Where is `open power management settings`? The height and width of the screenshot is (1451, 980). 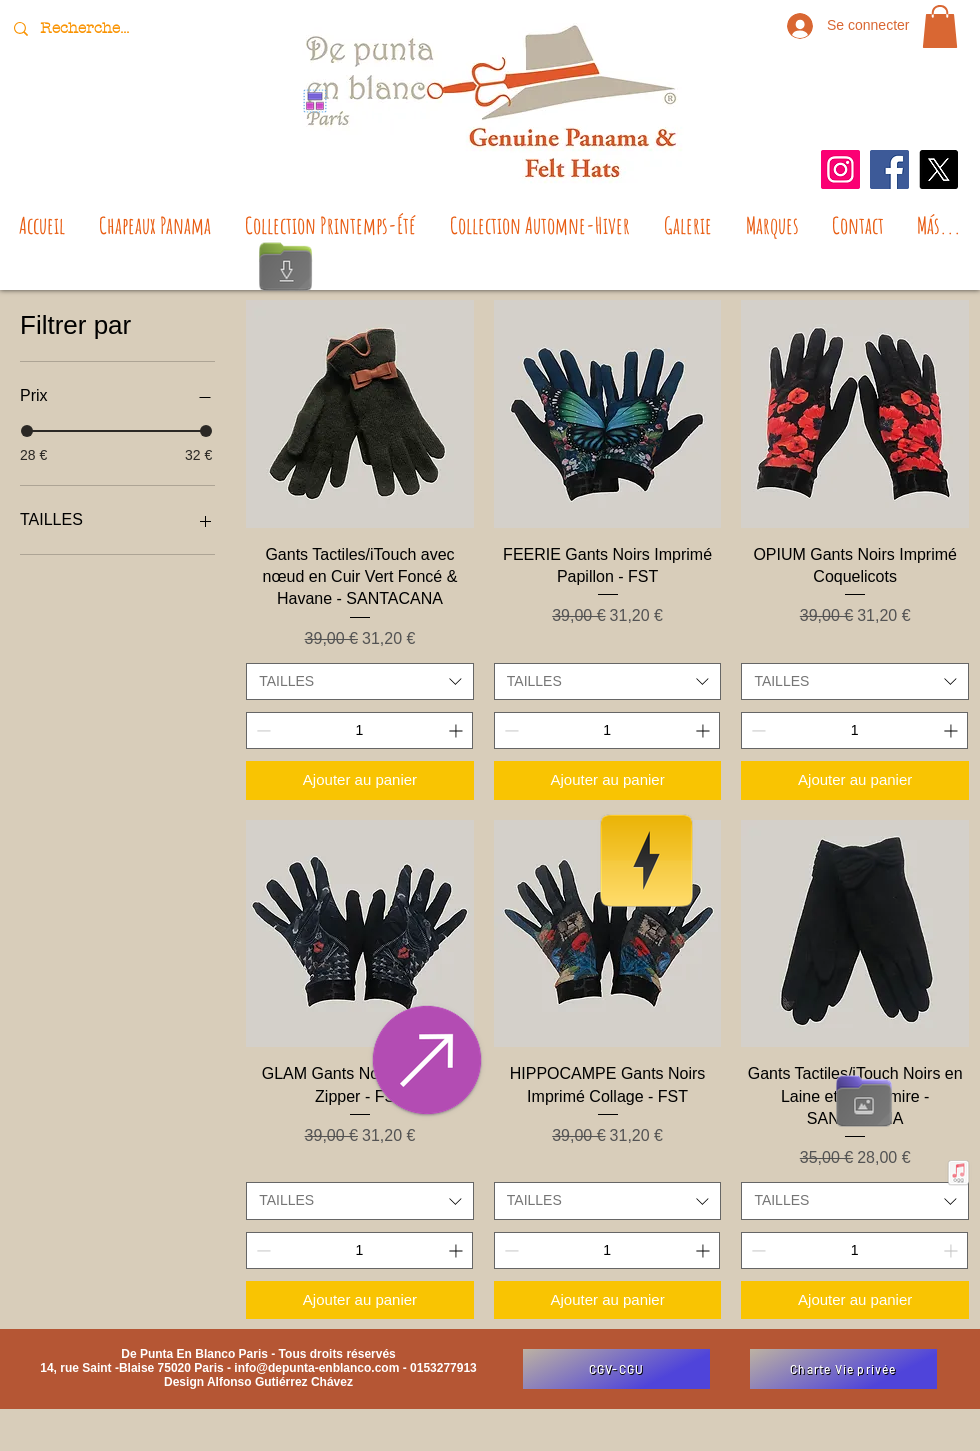 open power management settings is located at coordinates (646, 860).